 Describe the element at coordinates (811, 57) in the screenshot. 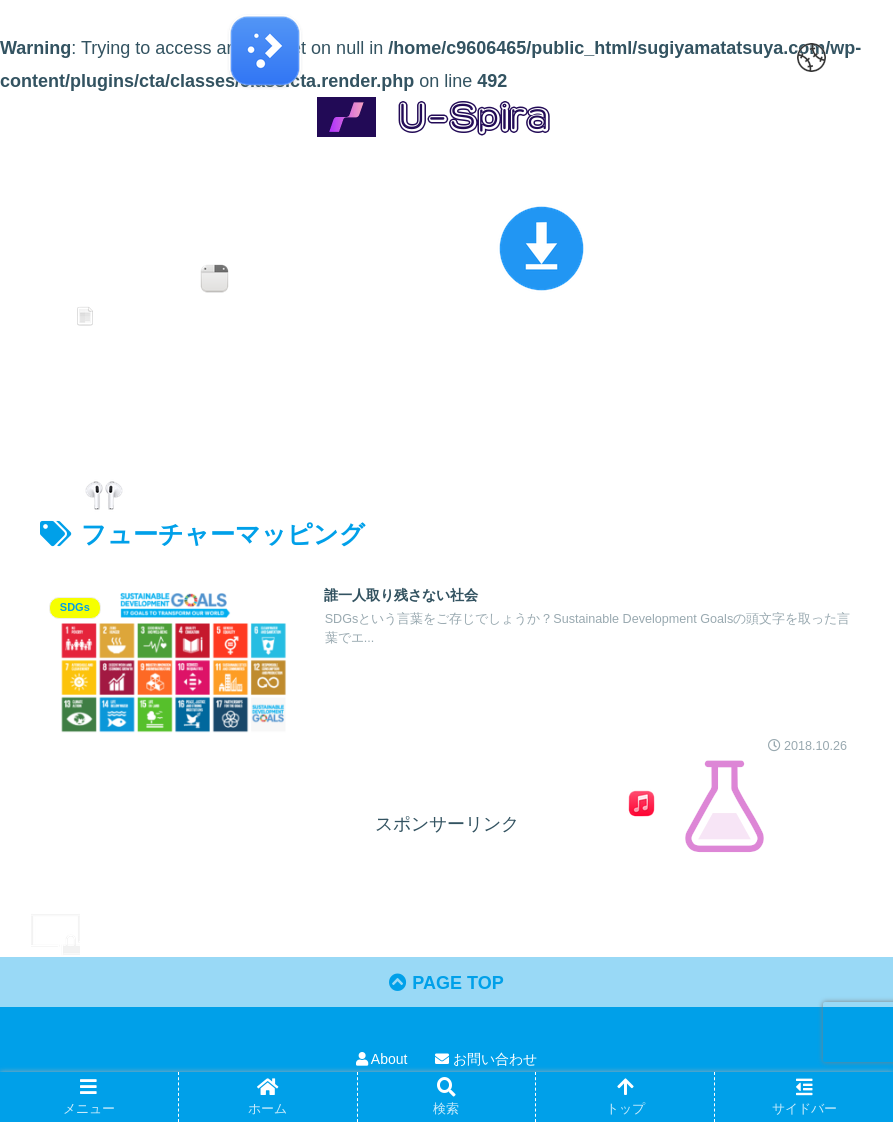

I see `access sports and activity emoji` at that location.